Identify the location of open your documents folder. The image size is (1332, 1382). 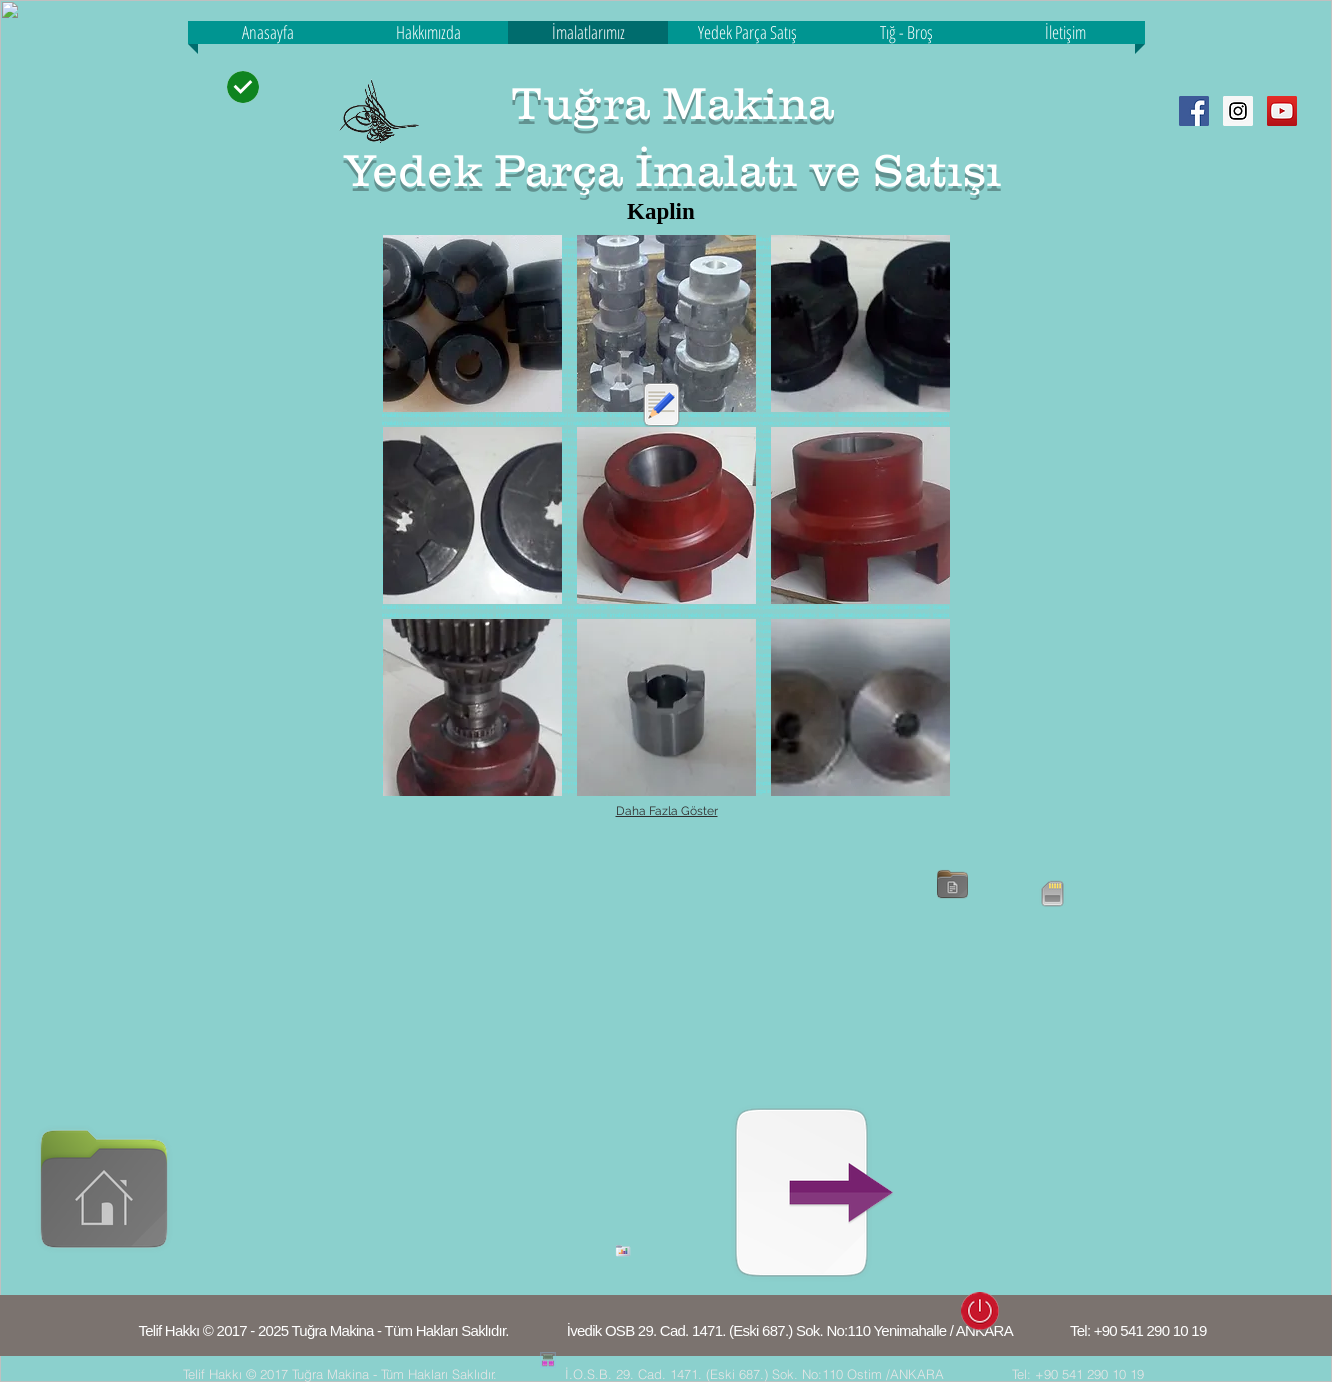
(952, 883).